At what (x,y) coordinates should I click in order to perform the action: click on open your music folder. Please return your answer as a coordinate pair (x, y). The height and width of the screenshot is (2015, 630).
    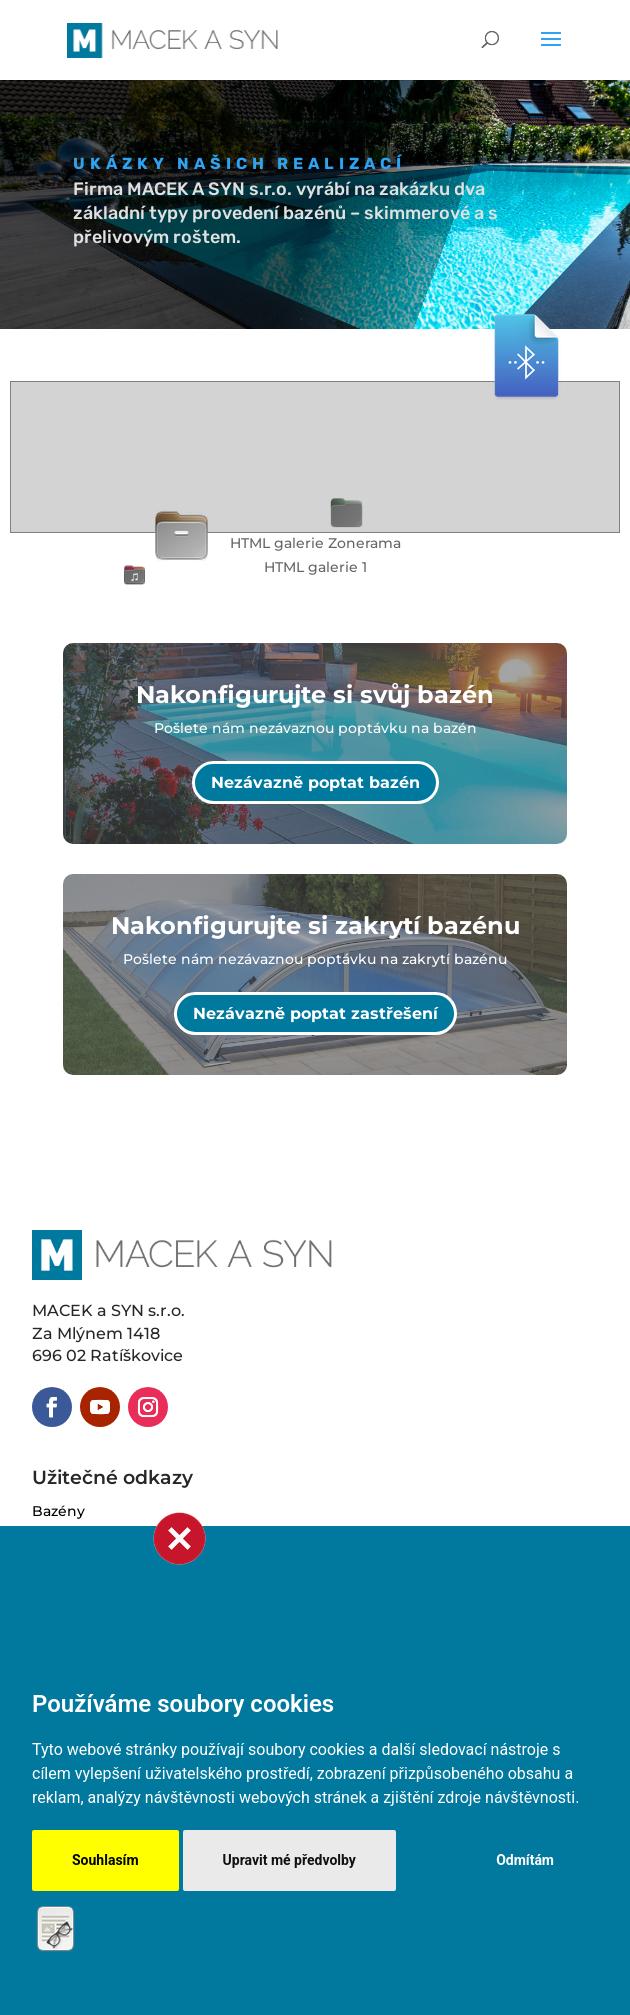
    Looking at the image, I should click on (134, 574).